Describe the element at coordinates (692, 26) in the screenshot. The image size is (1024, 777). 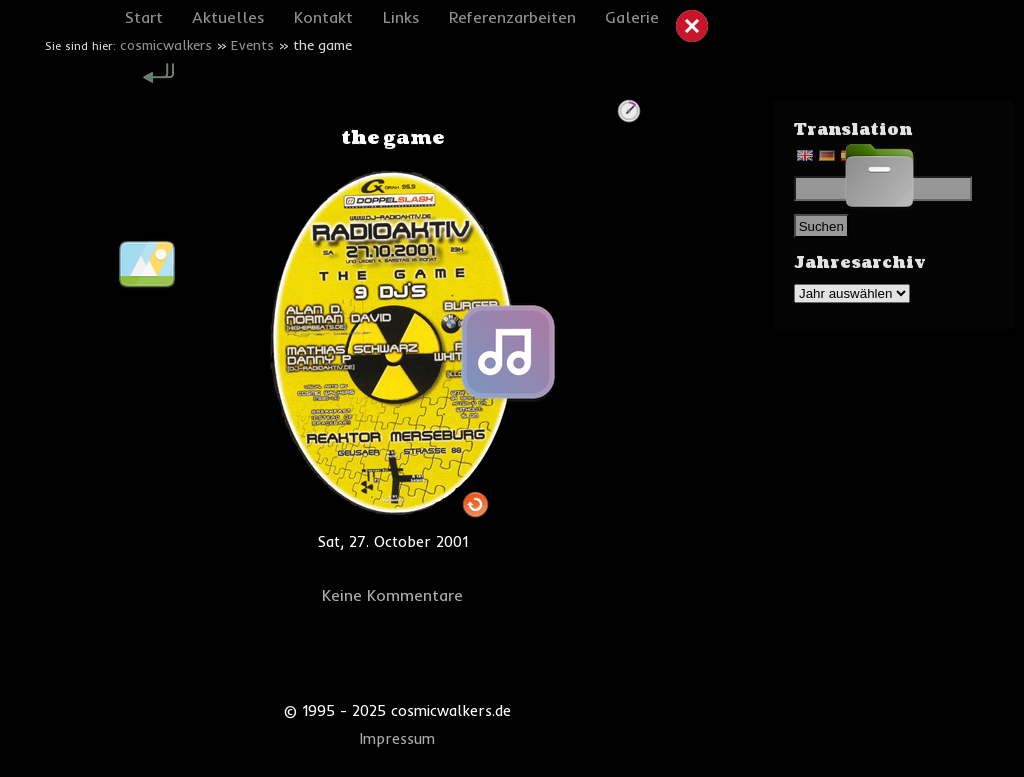
I see `cancel or close the current action` at that location.